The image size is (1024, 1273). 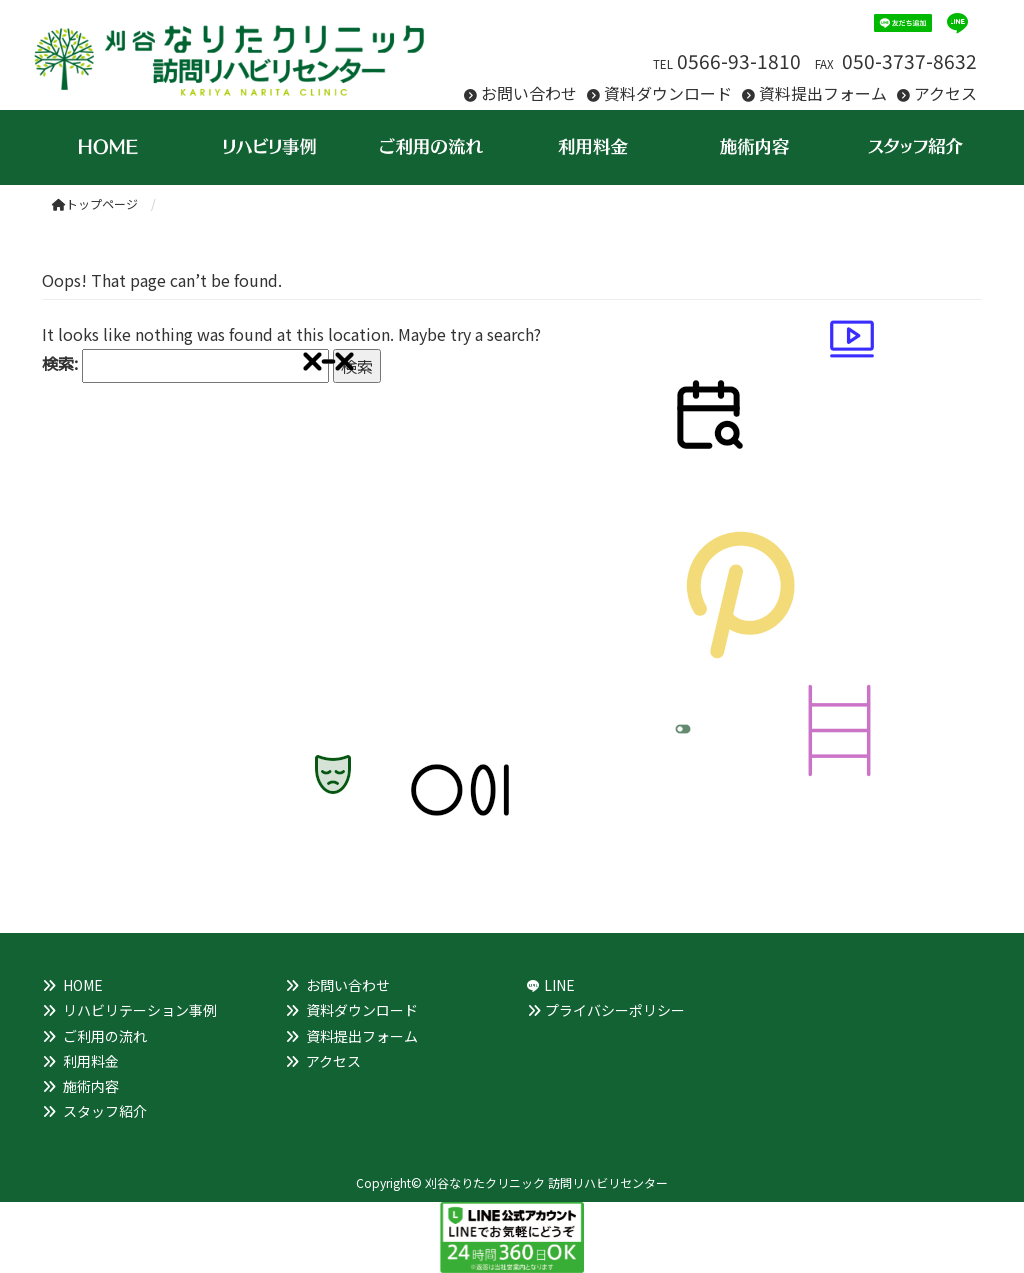 What do you see at coordinates (852, 339) in the screenshot?
I see `play or watch a video` at bounding box center [852, 339].